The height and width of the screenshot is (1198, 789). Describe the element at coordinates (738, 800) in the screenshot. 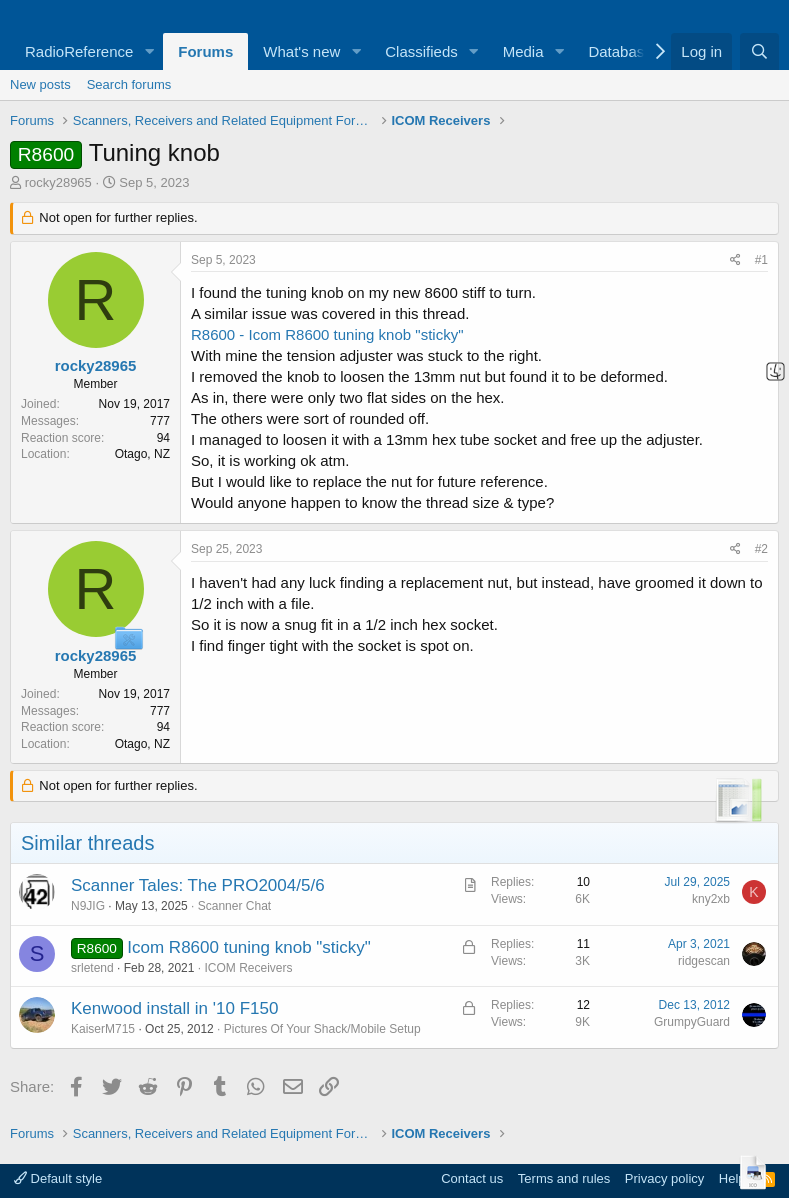

I see `spreadsheet template file type` at that location.